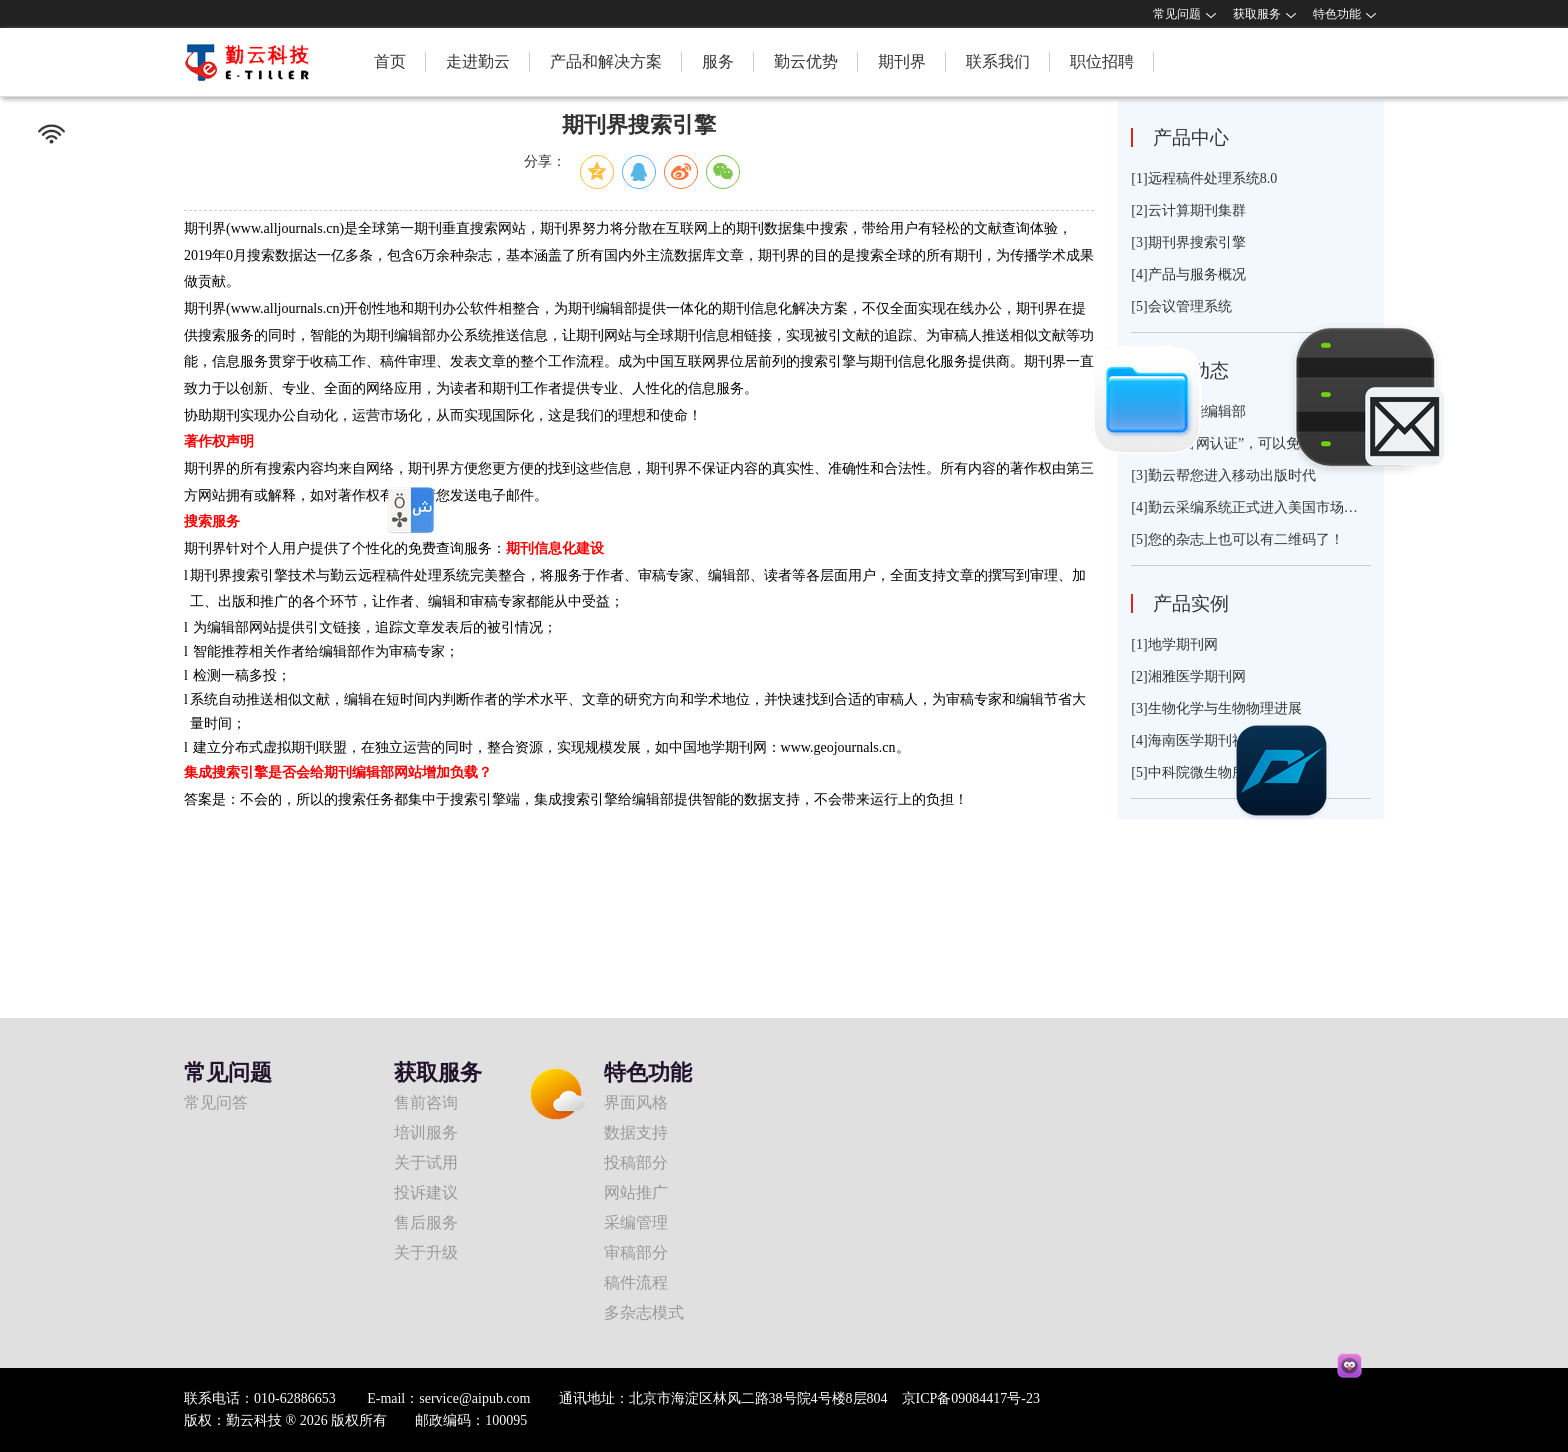 Image resolution: width=1568 pixels, height=1452 pixels. Describe the element at coordinates (1349, 1365) in the screenshot. I see `open cawbird twitter client` at that location.